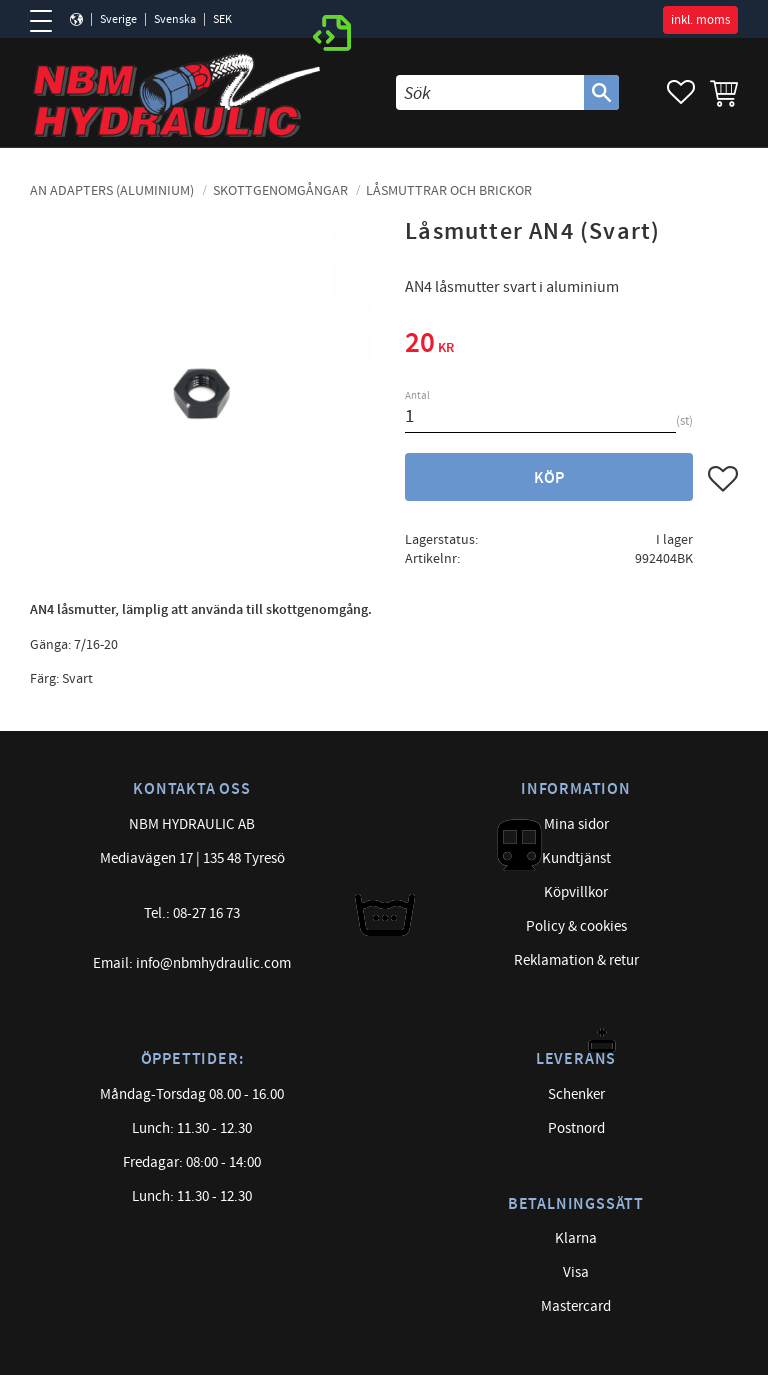  Describe the element at coordinates (385, 915) in the screenshot. I see `wash at medium temperature setting` at that location.